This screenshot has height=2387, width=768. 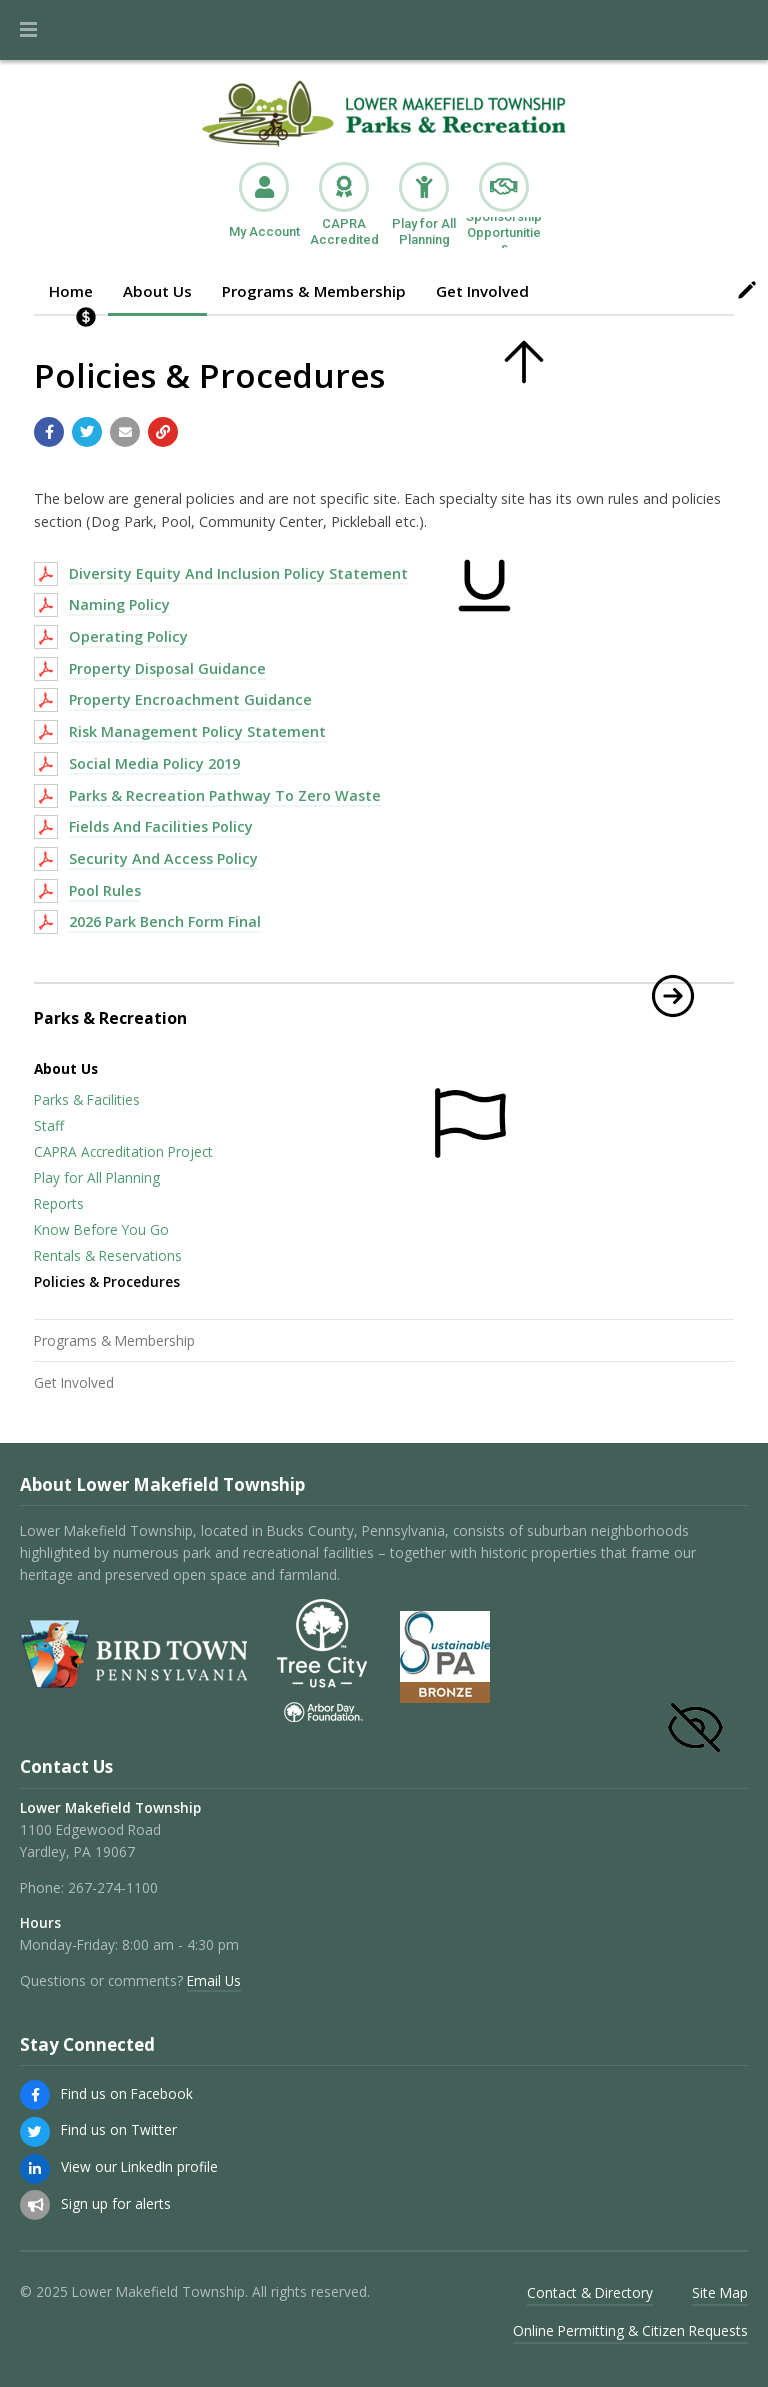 I want to click on flag or report content, so click(x=470, y=1123).